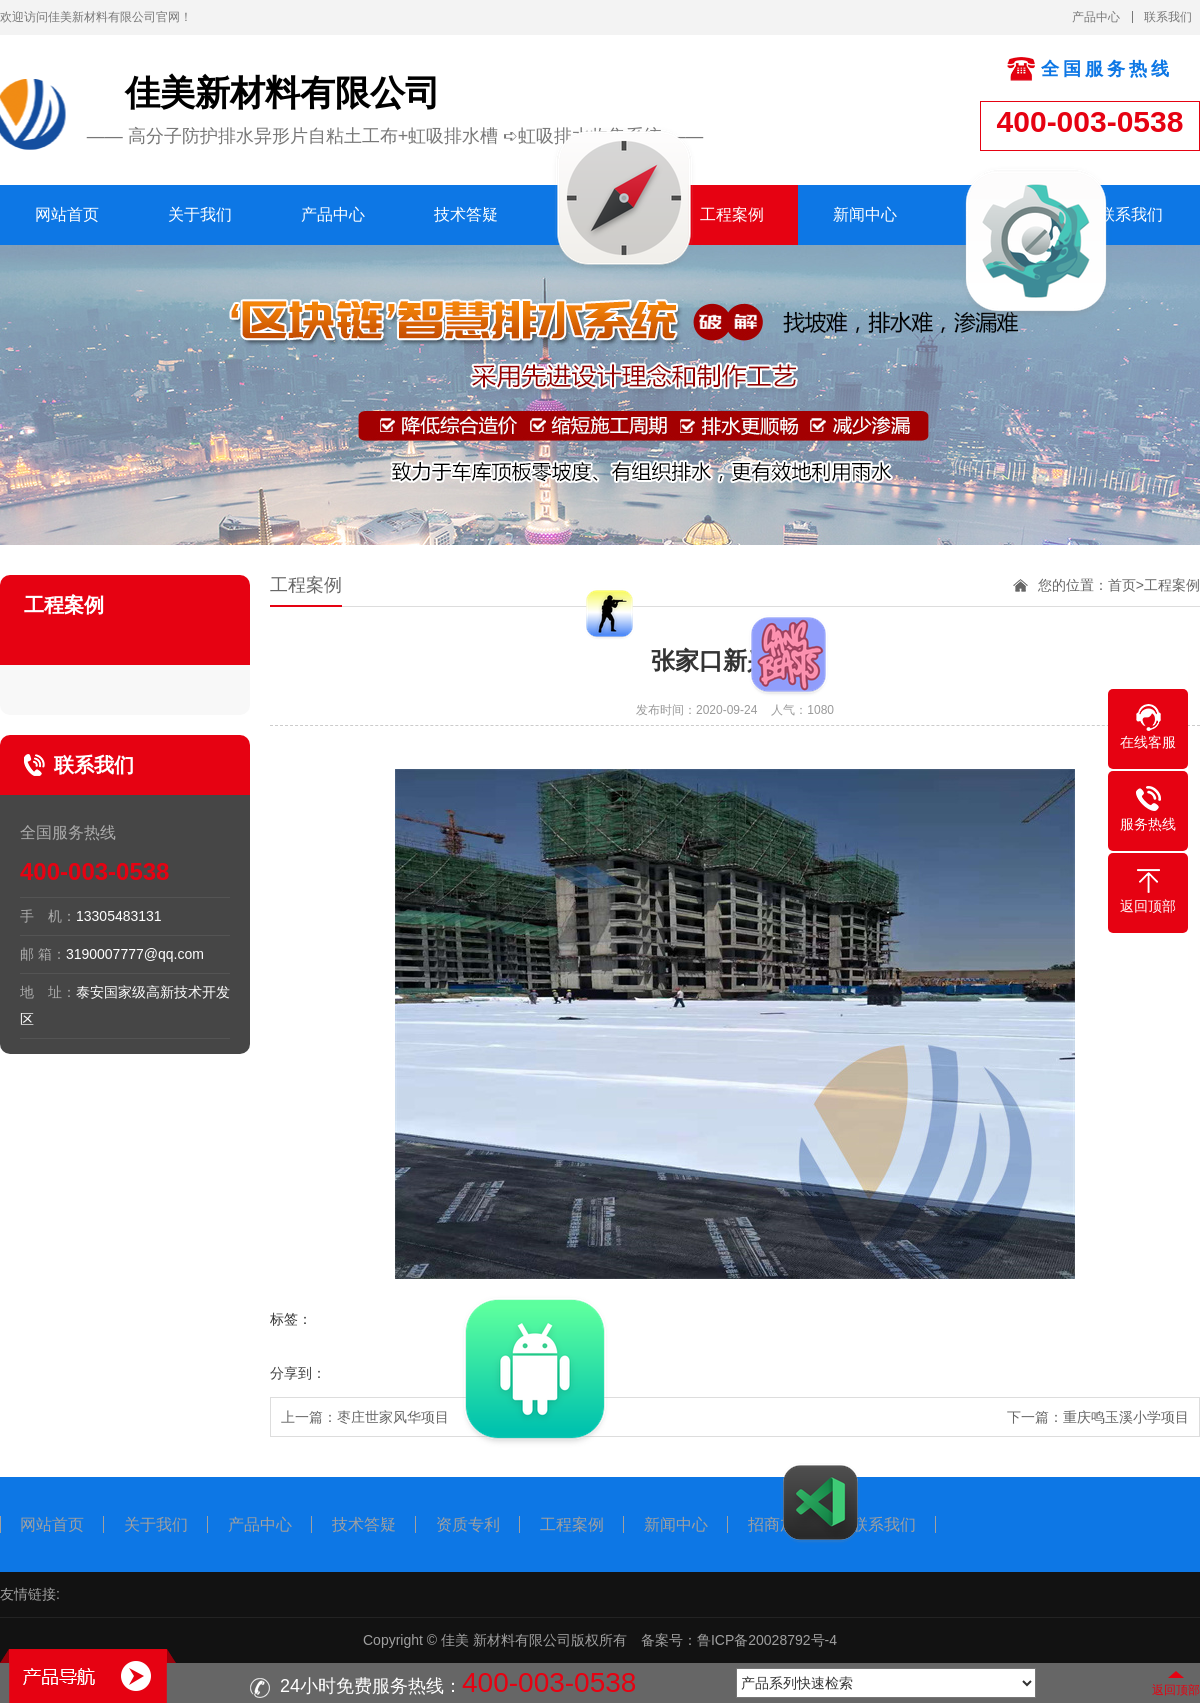 Image resolution: width=1200 pixels, height=1703 pixels. Describe the element at coordinates (820, 1502) in the screenshot. I see `open visual studio code insiders app` at that location.